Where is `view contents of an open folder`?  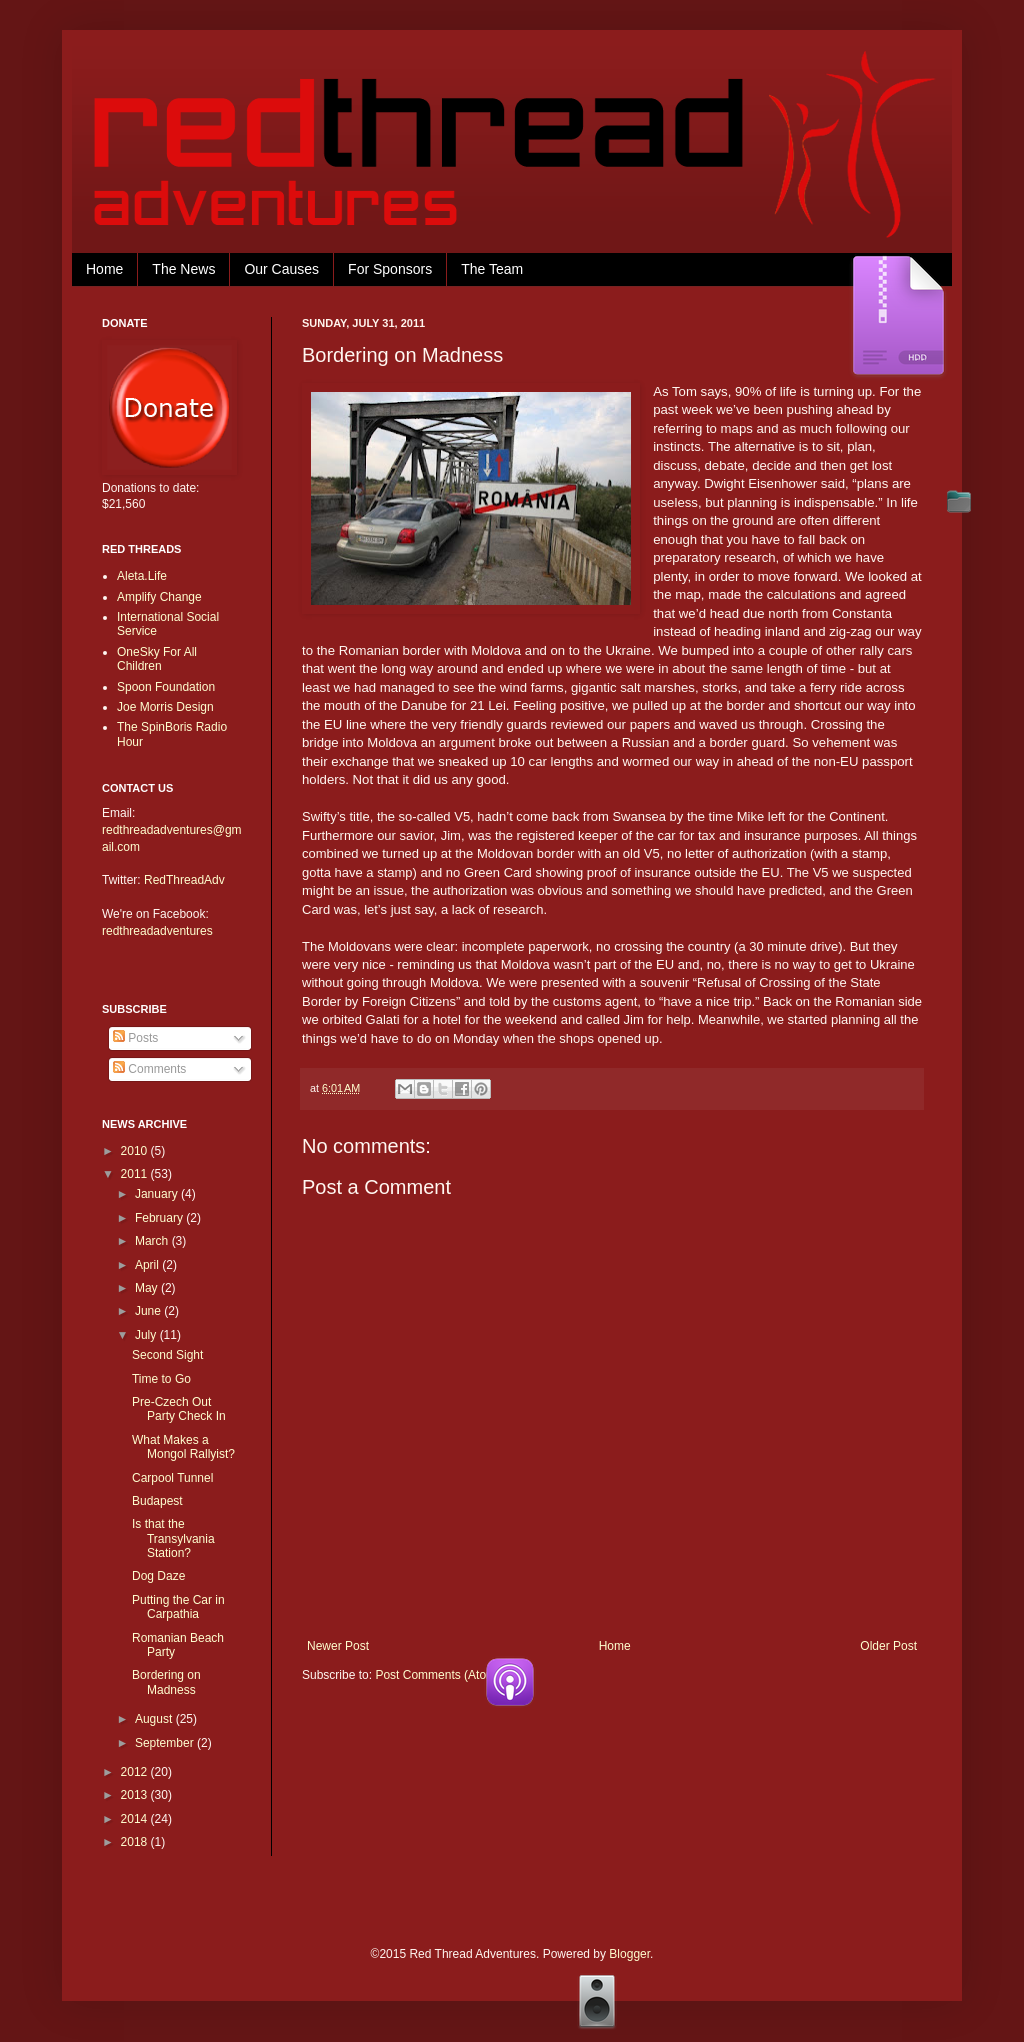 view contents of an open folder is located at coordinates (959, 501).